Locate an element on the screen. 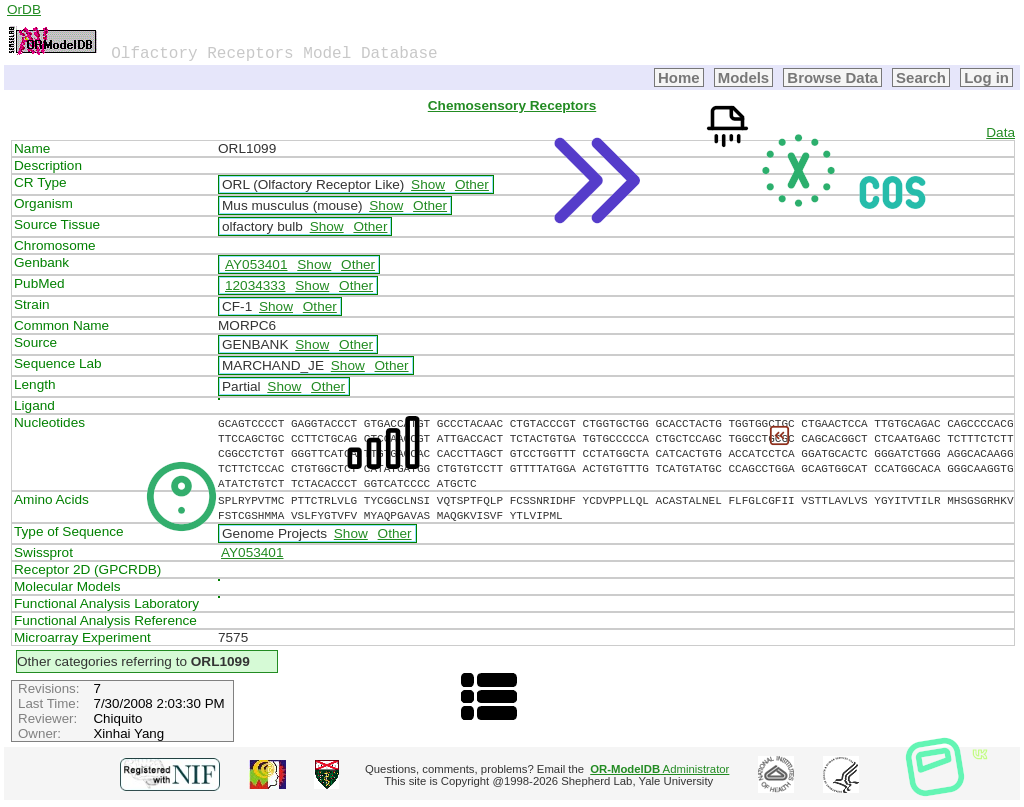  open VK social network is located at coordinates (980, 754).